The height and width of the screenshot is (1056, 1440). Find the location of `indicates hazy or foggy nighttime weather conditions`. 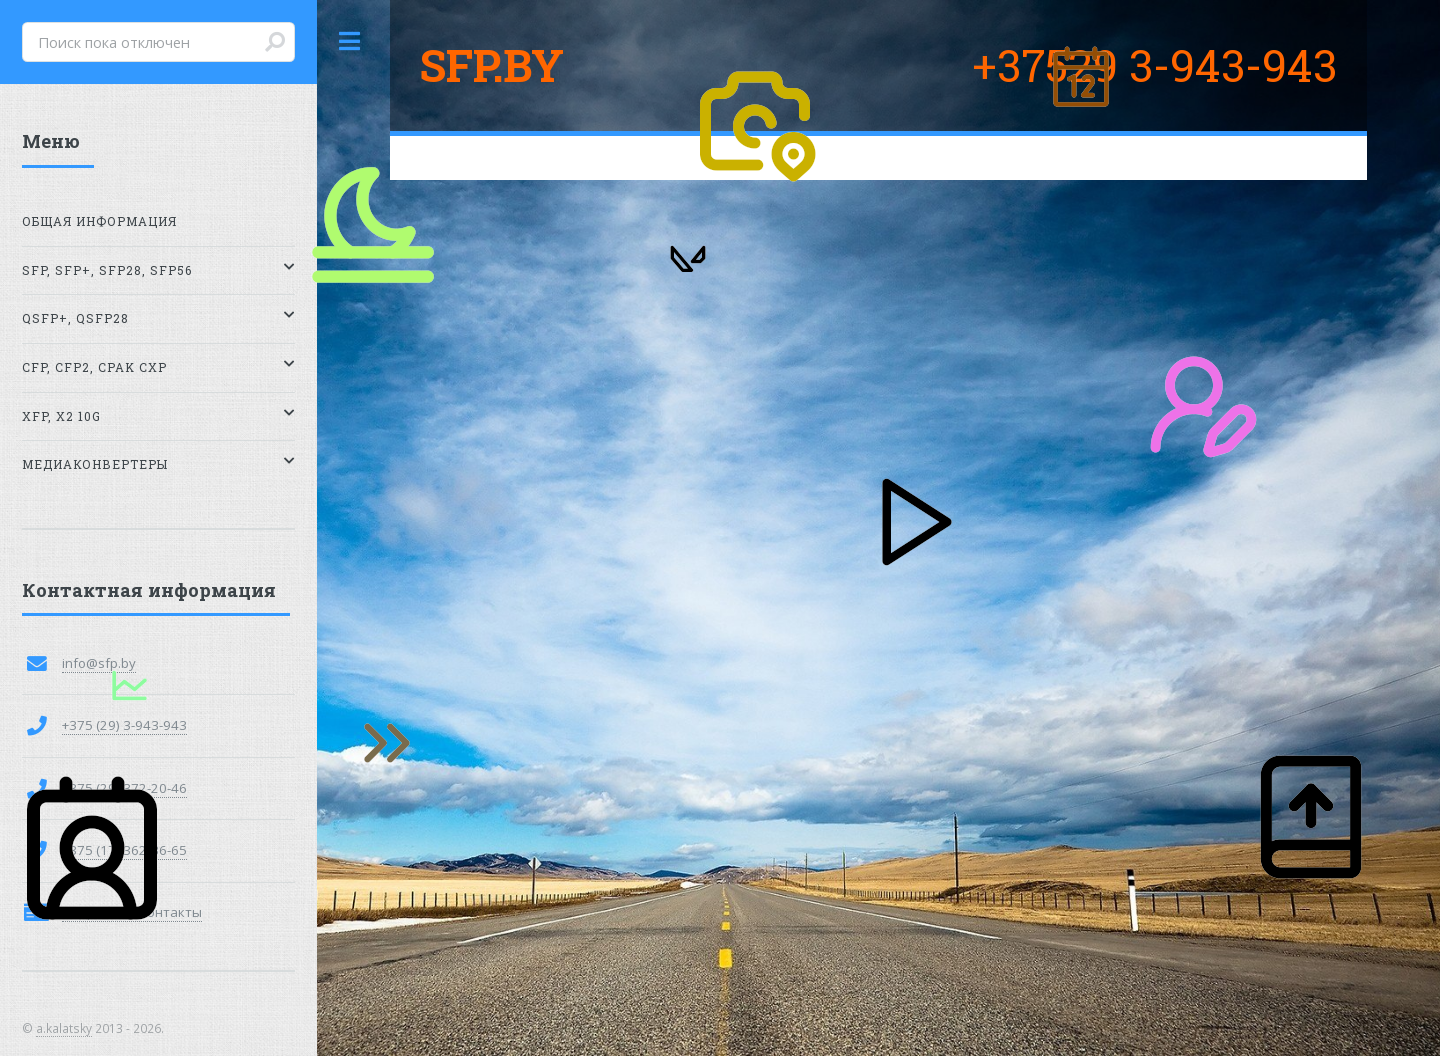

indicates hazy or foggy nighttime weather conditions is located at coordinates (373, 228).